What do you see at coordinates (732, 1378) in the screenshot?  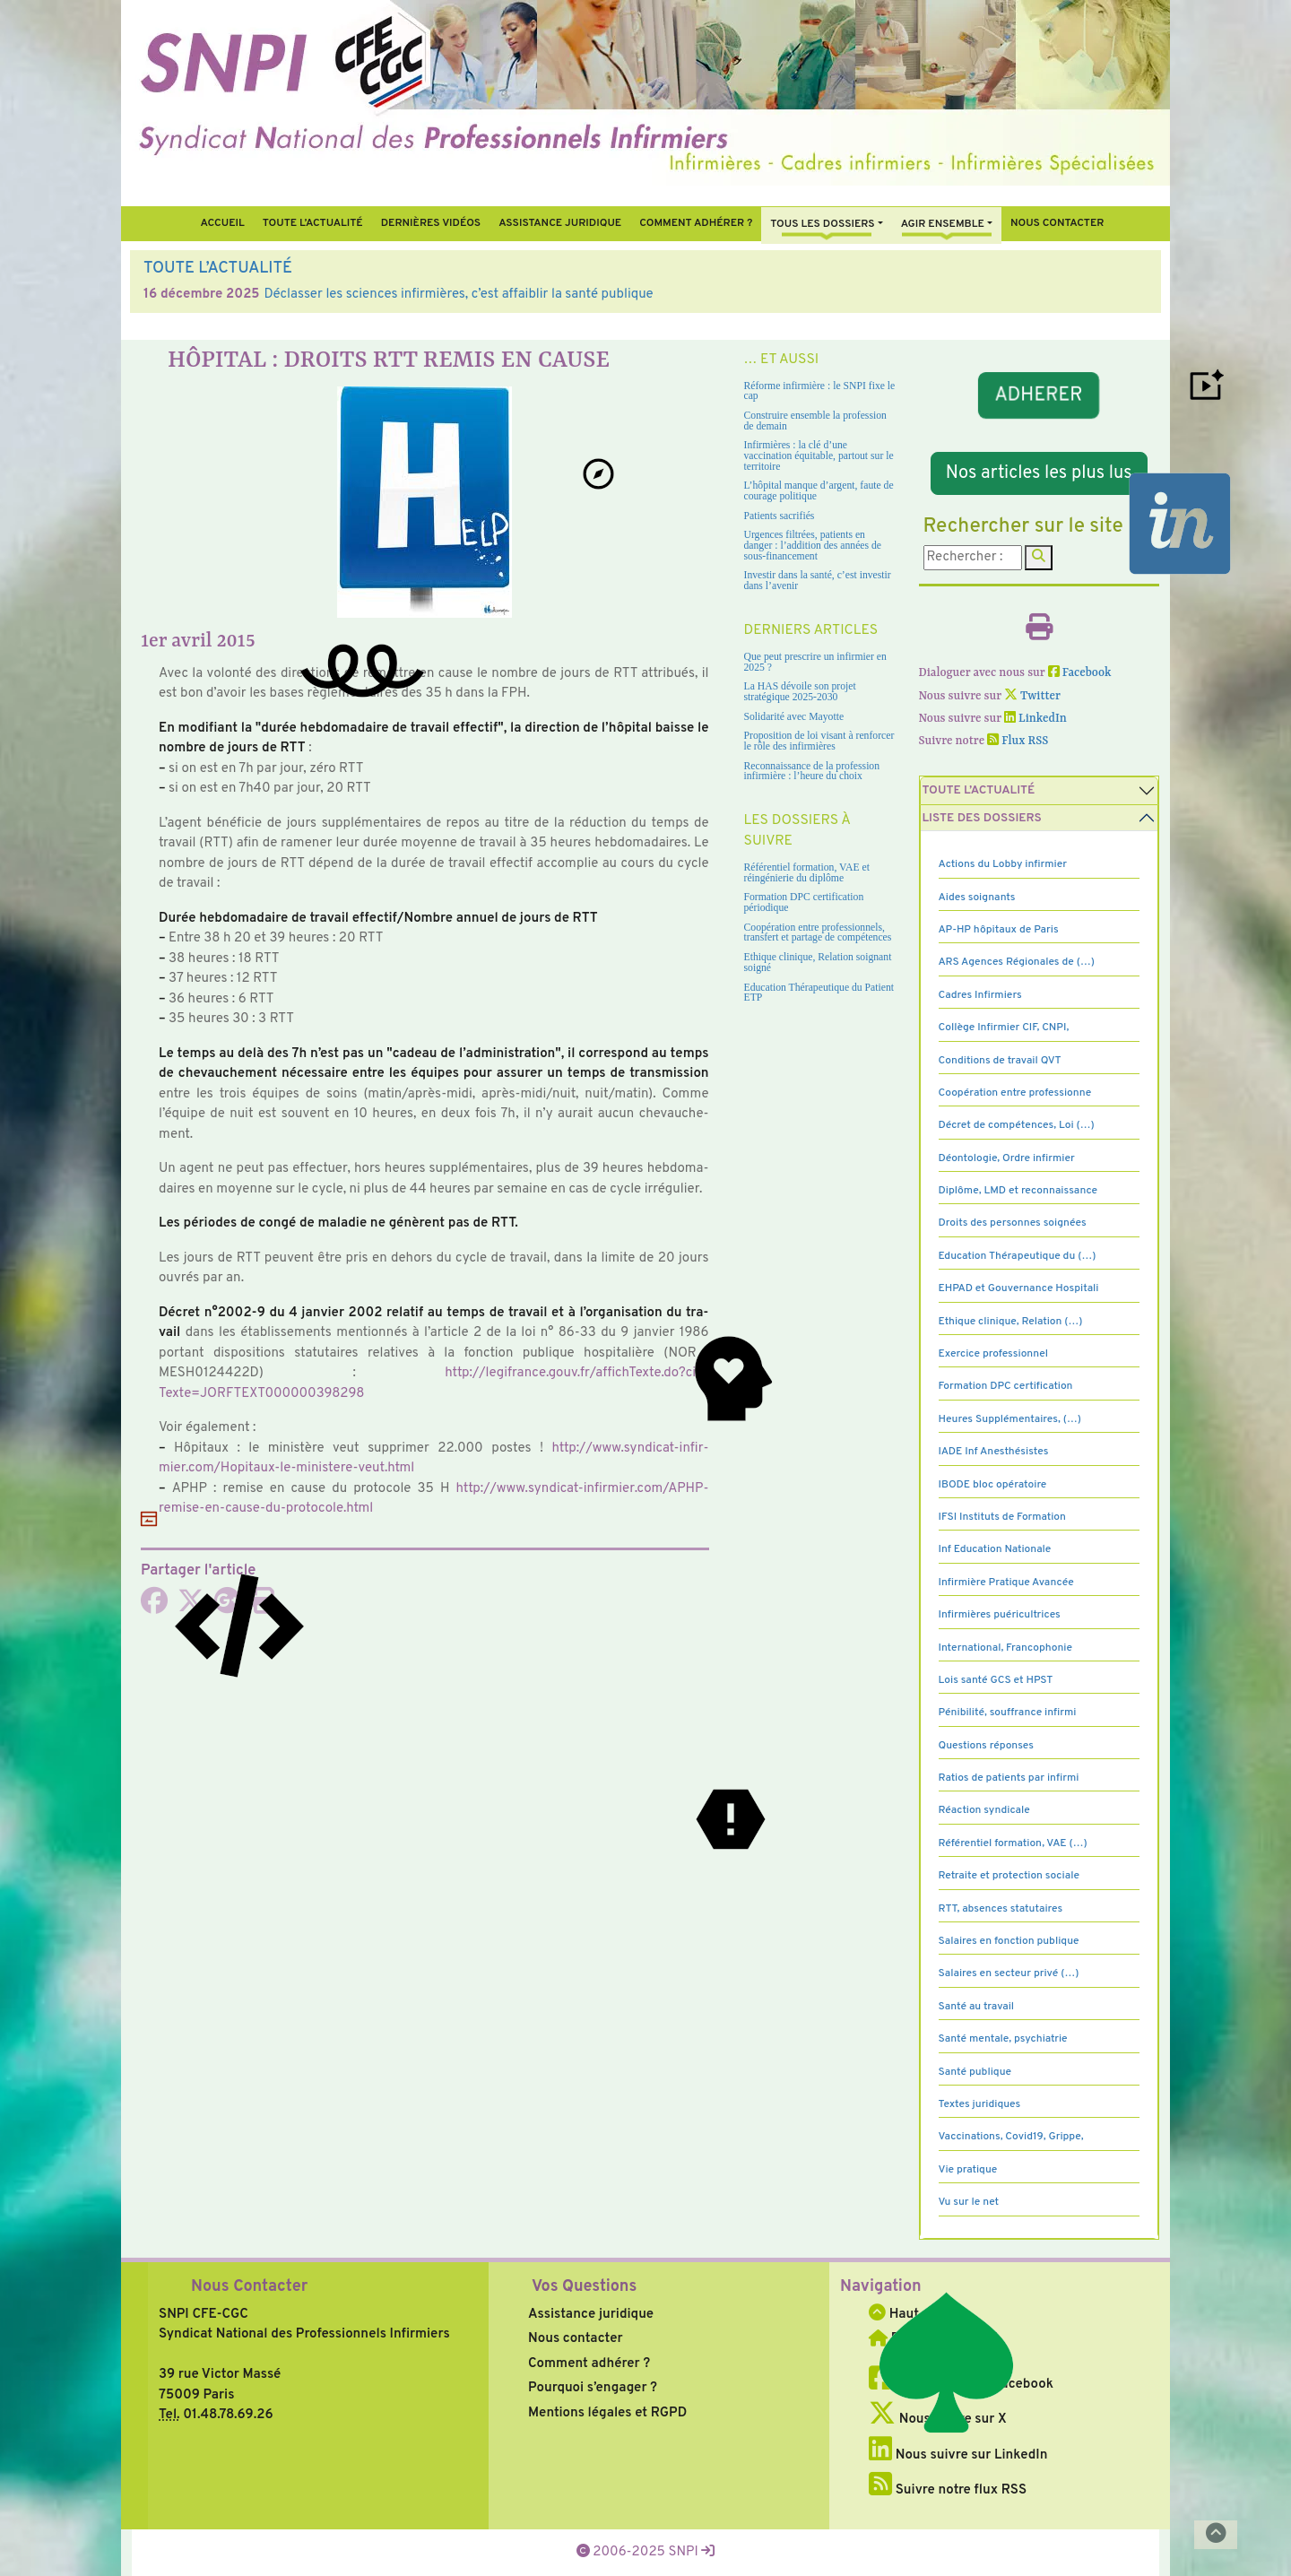 I see `access mental health resources` at bounding box center [732, 1378].